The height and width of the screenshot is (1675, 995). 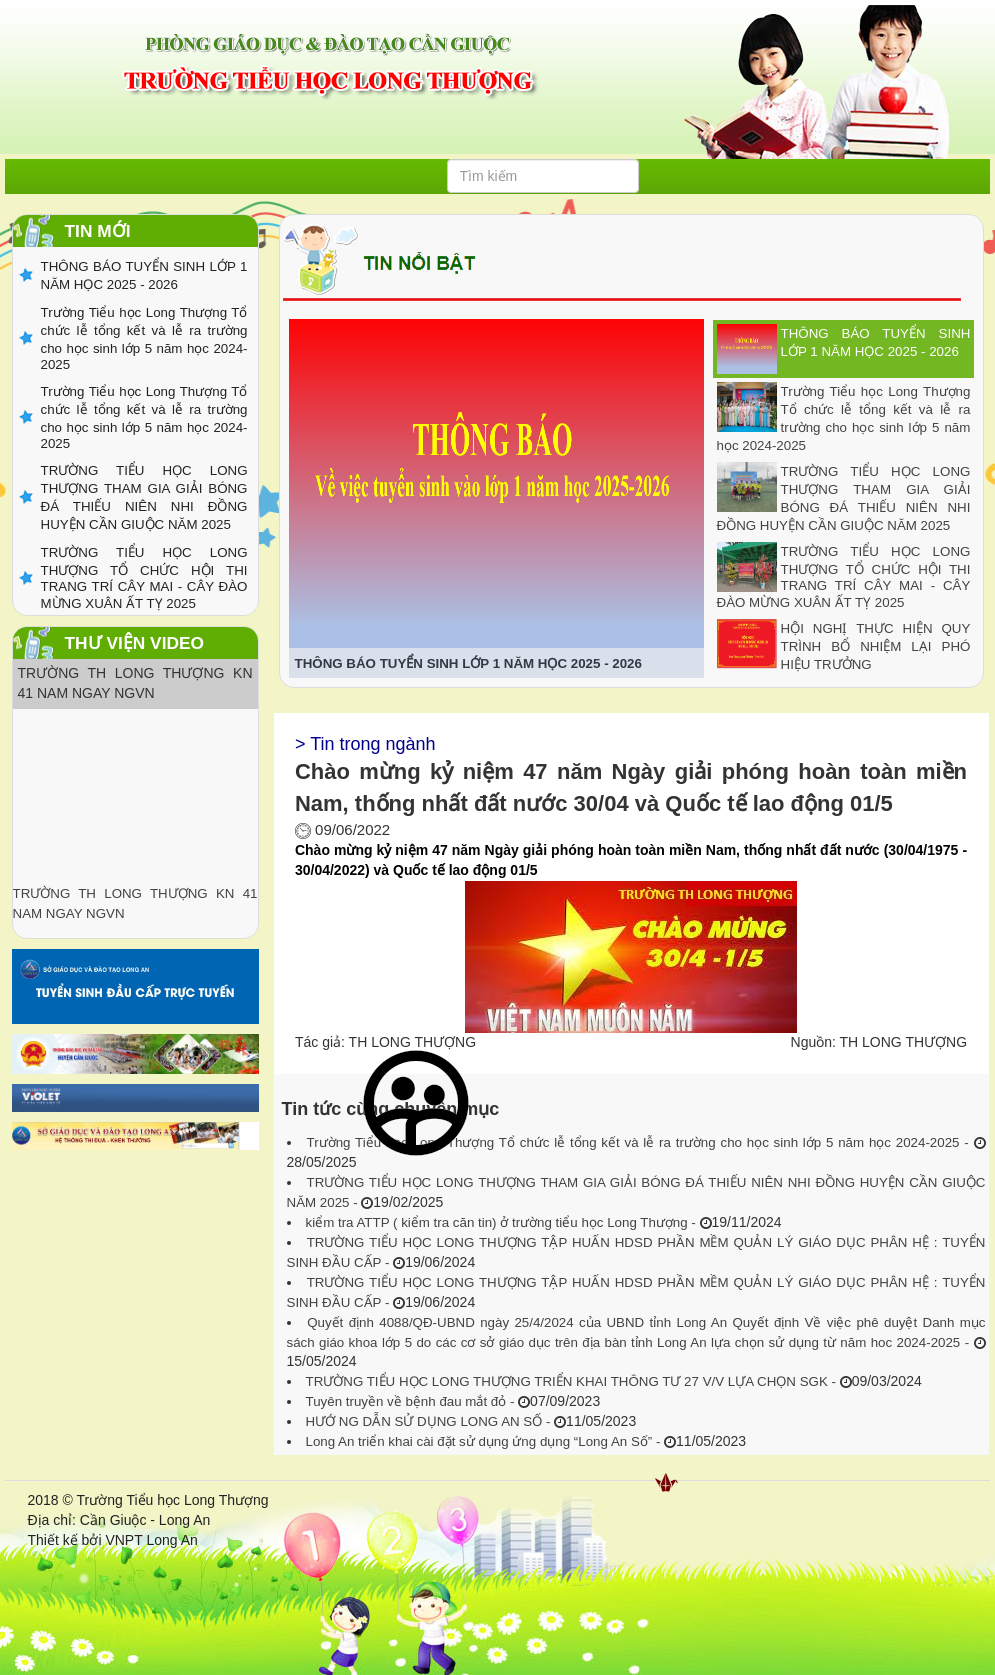 What do you see at coordinates (666, 1482) in the screenshot?
I see `open padlet app` at bounding box center [666, 1482].